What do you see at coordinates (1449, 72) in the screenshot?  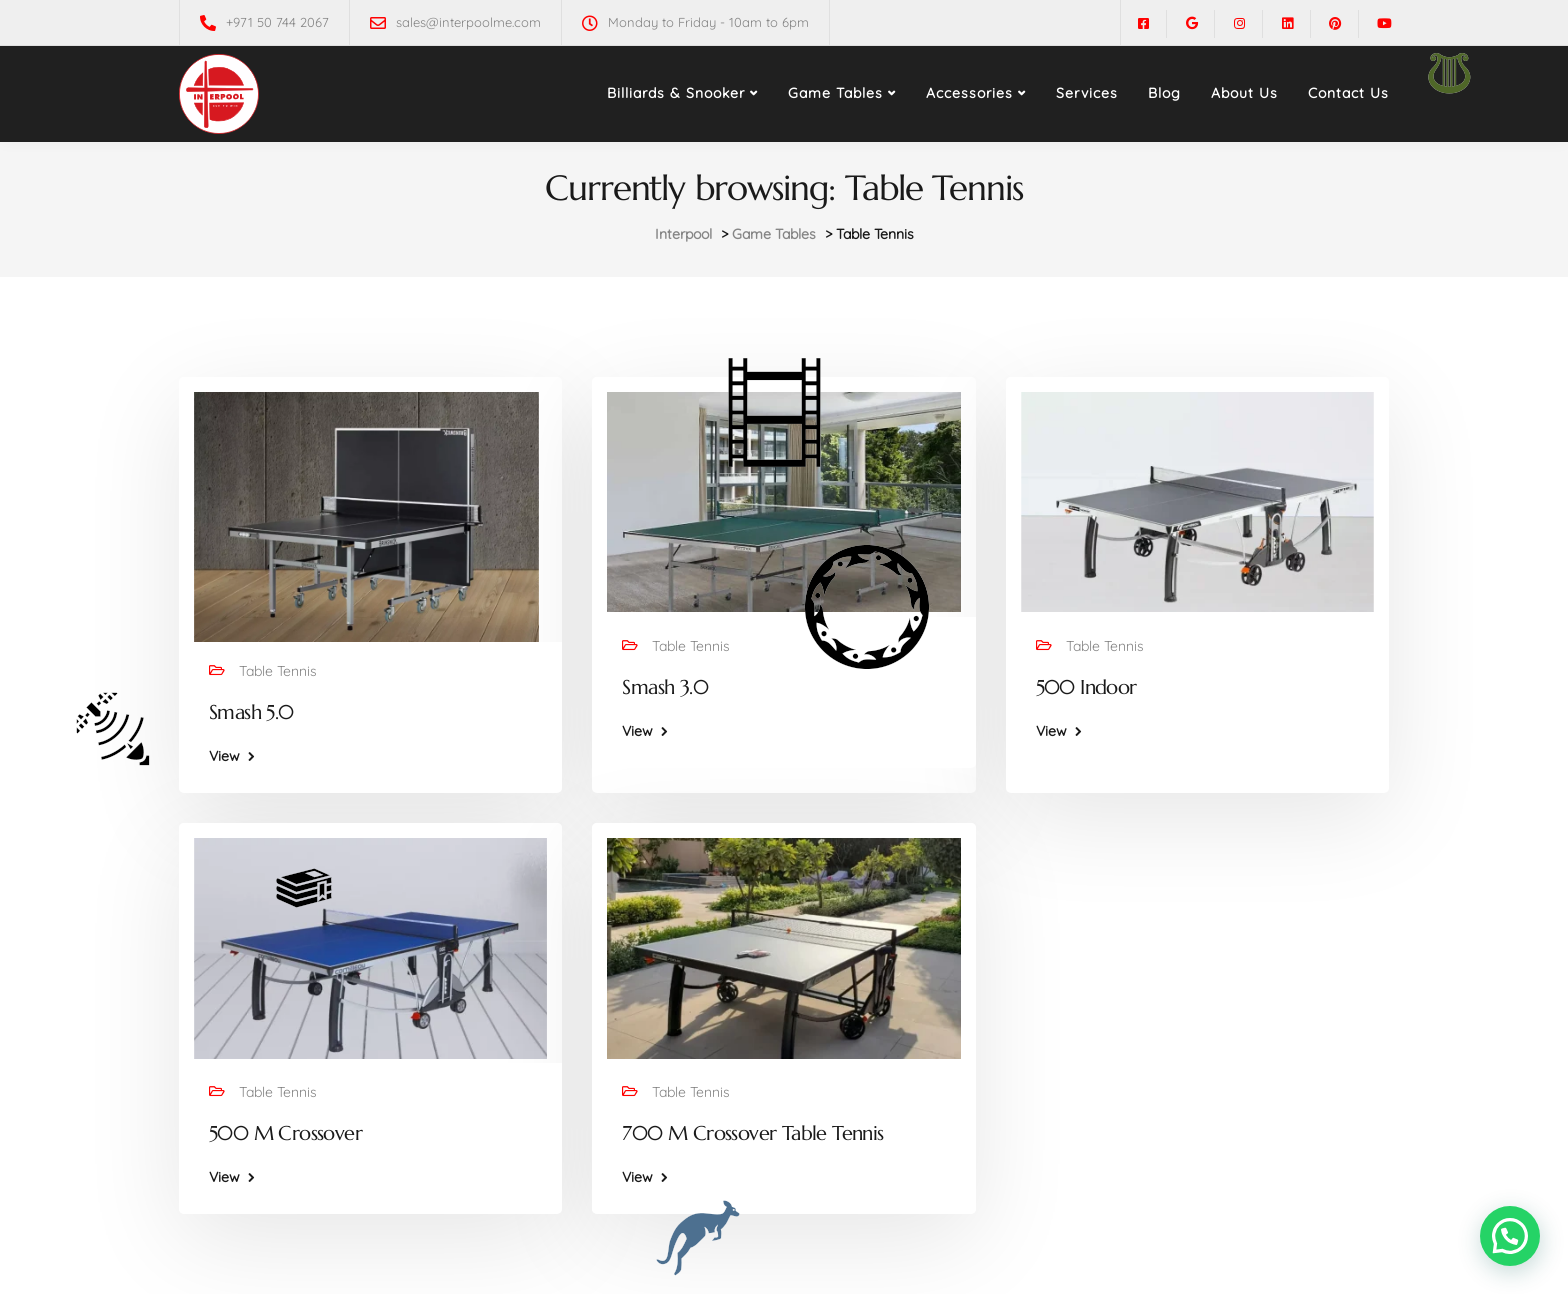 I see `access music or audio features` at bounding box center [1449, 72].